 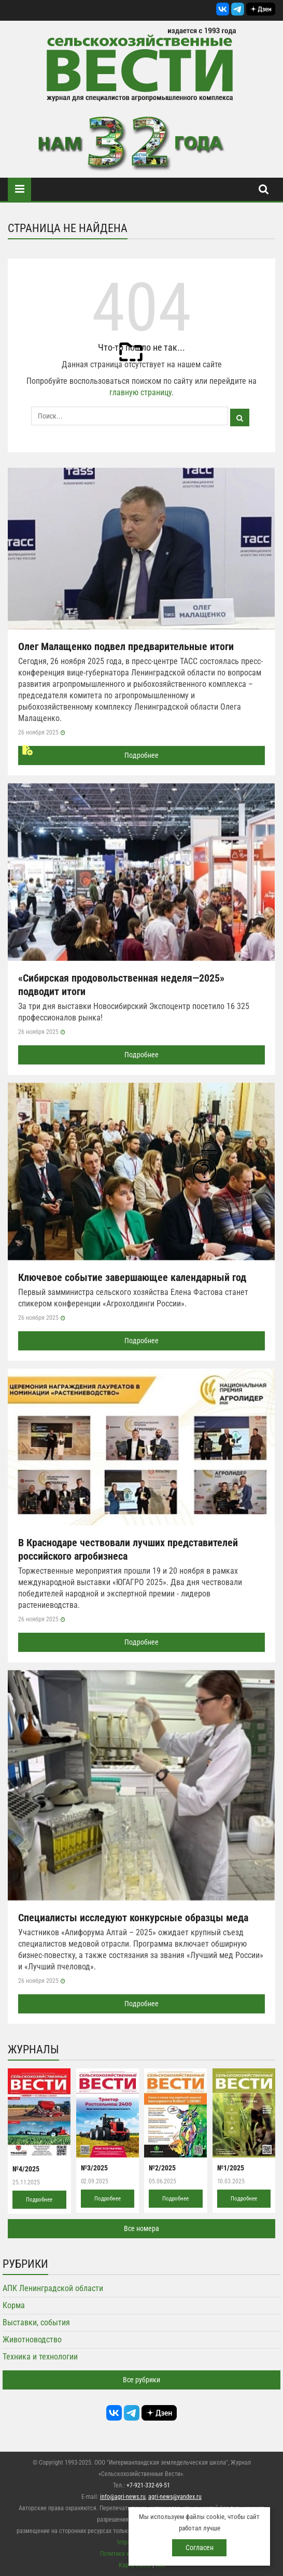 What do you see at coordinates (131, 351) in the screenshot?
I see `create a new folder` at bounding box center [131, 351].